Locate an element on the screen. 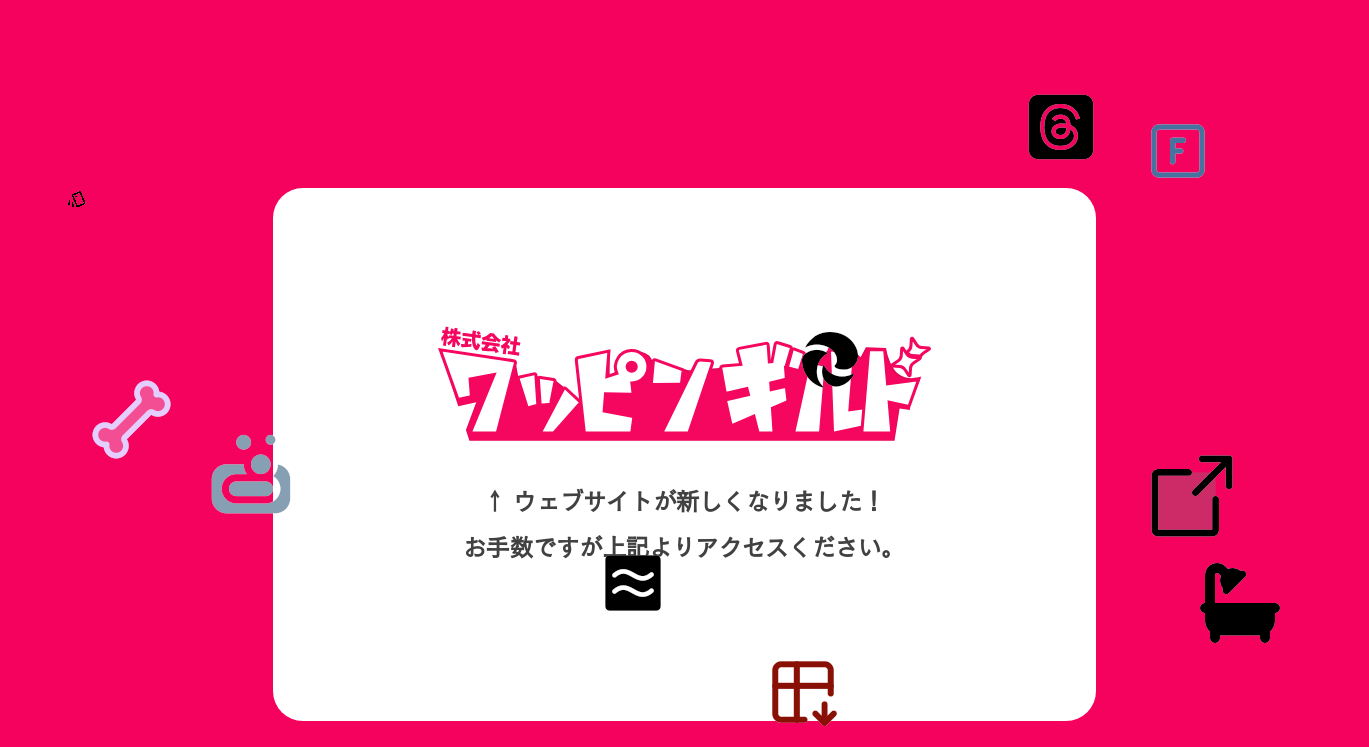 Image resolution: width=1369 pixels, height=747 pixels. access pet-related features or settings is located at coordinates (131, 419).